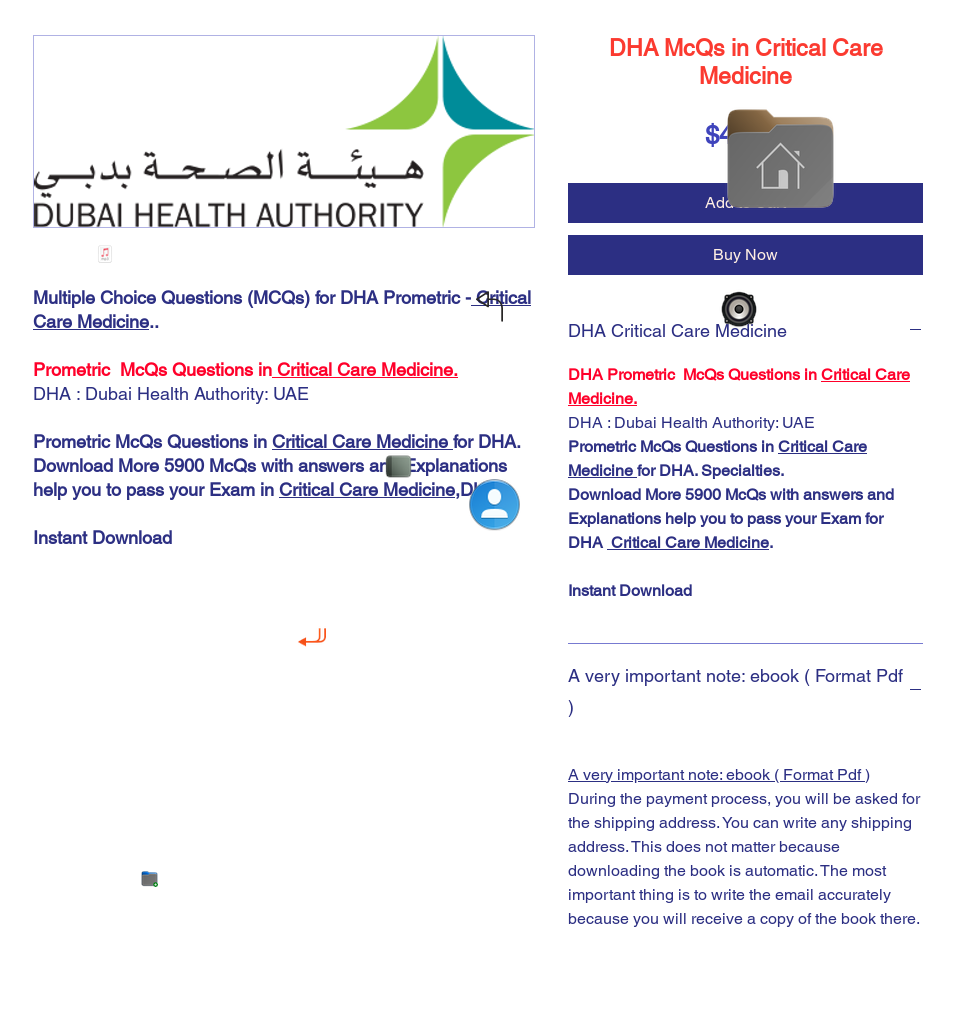  Describe the element at coordinates (780, 158) in the screenshot. I see `access your home folder` at that location.